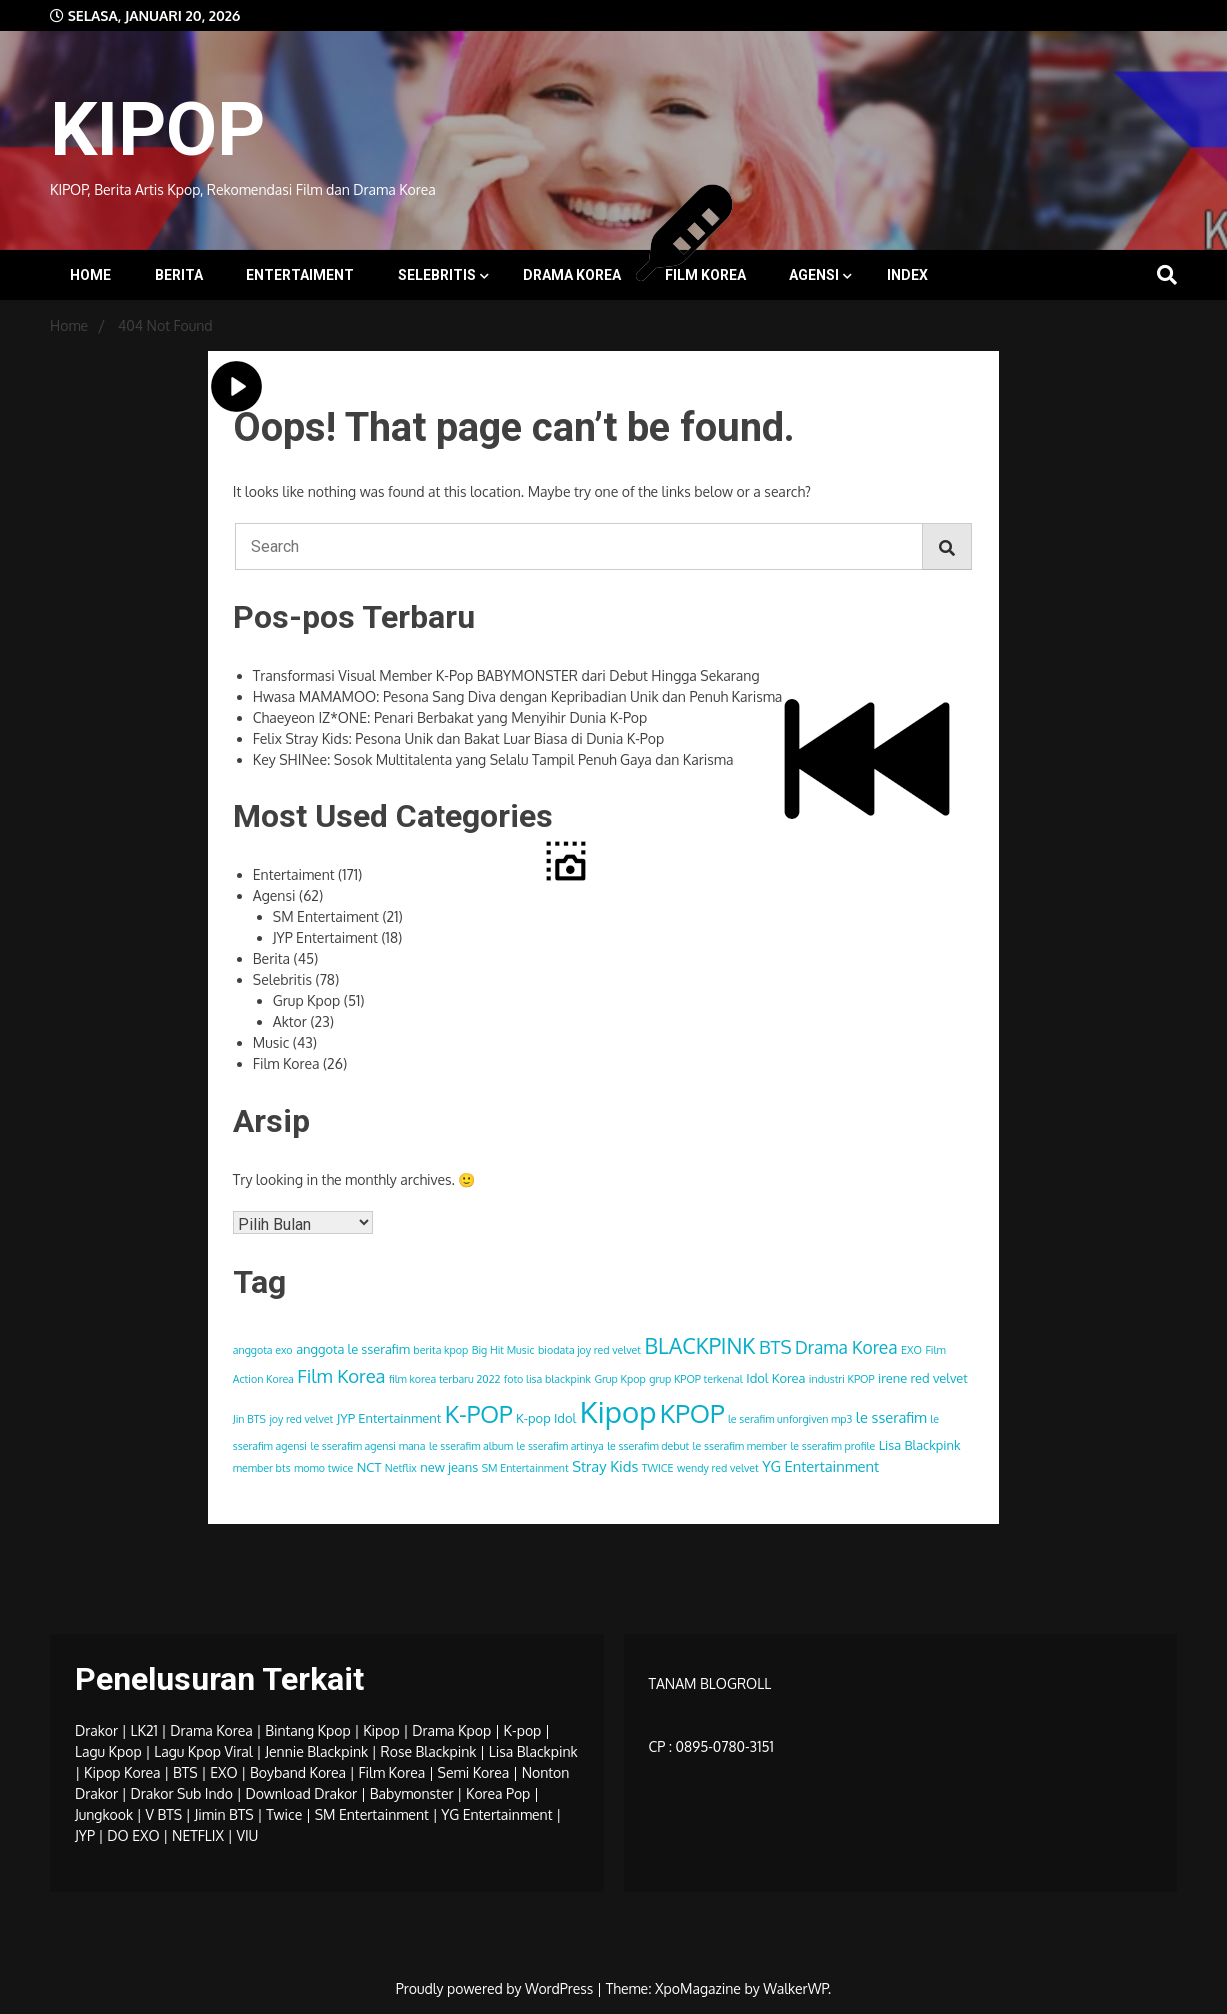 The height and width of the screenshot is (2014, 1227). What do you see at coordinates (683, 233) in the screenshot?
I see `check temperature or health status` at bounding box center [683, 233].